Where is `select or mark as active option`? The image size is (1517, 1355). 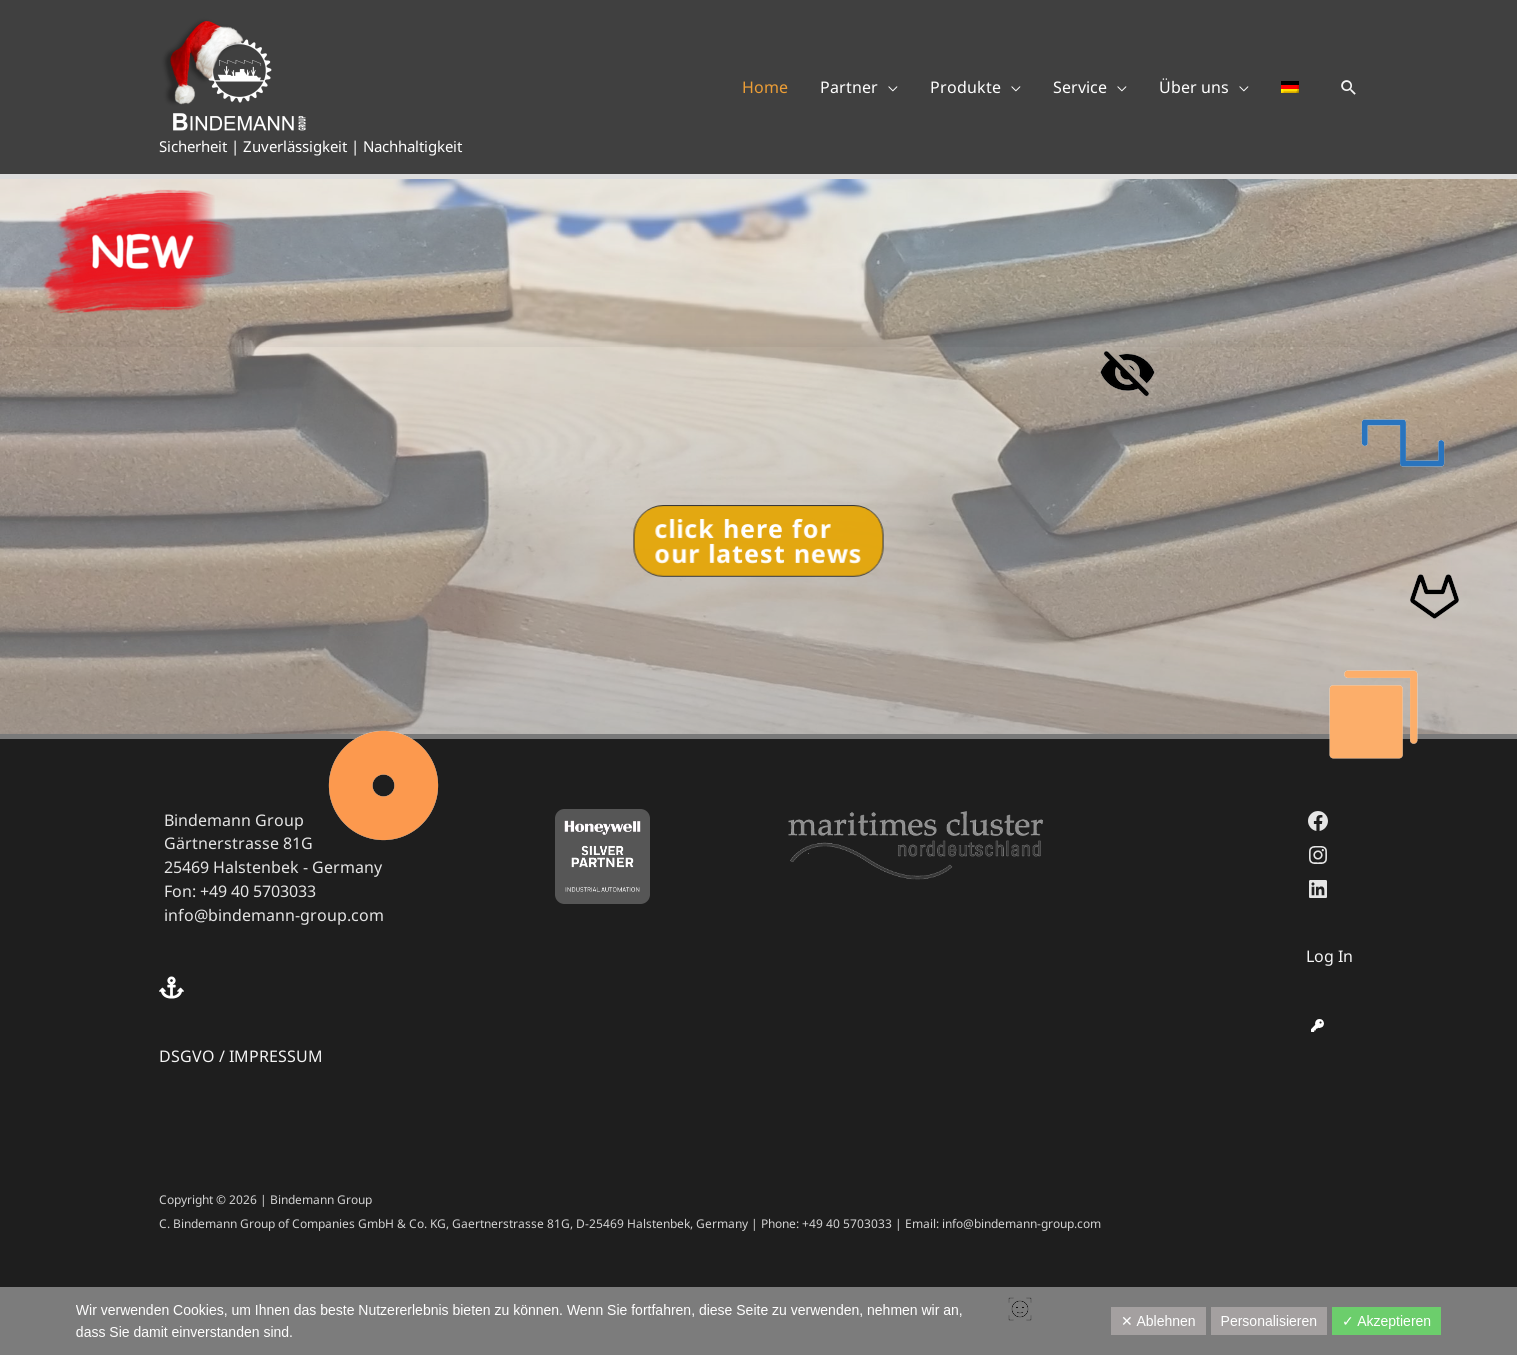 select or mark as active option is located at coordinates (383, 785).